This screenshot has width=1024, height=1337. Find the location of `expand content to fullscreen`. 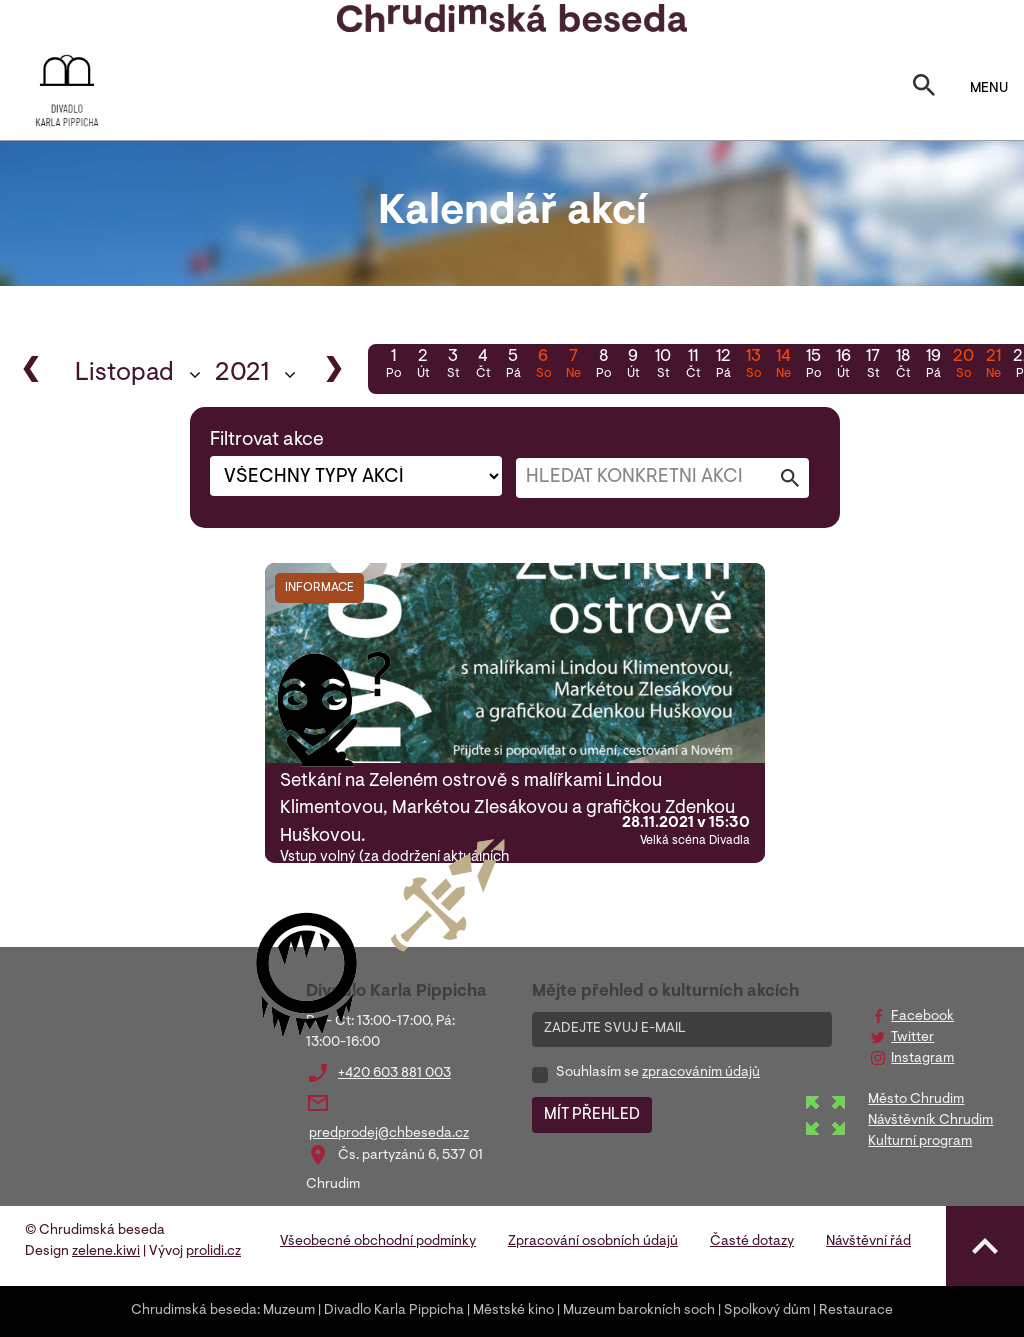

expand content to fullscreen is located at coordinates (825, 1115).